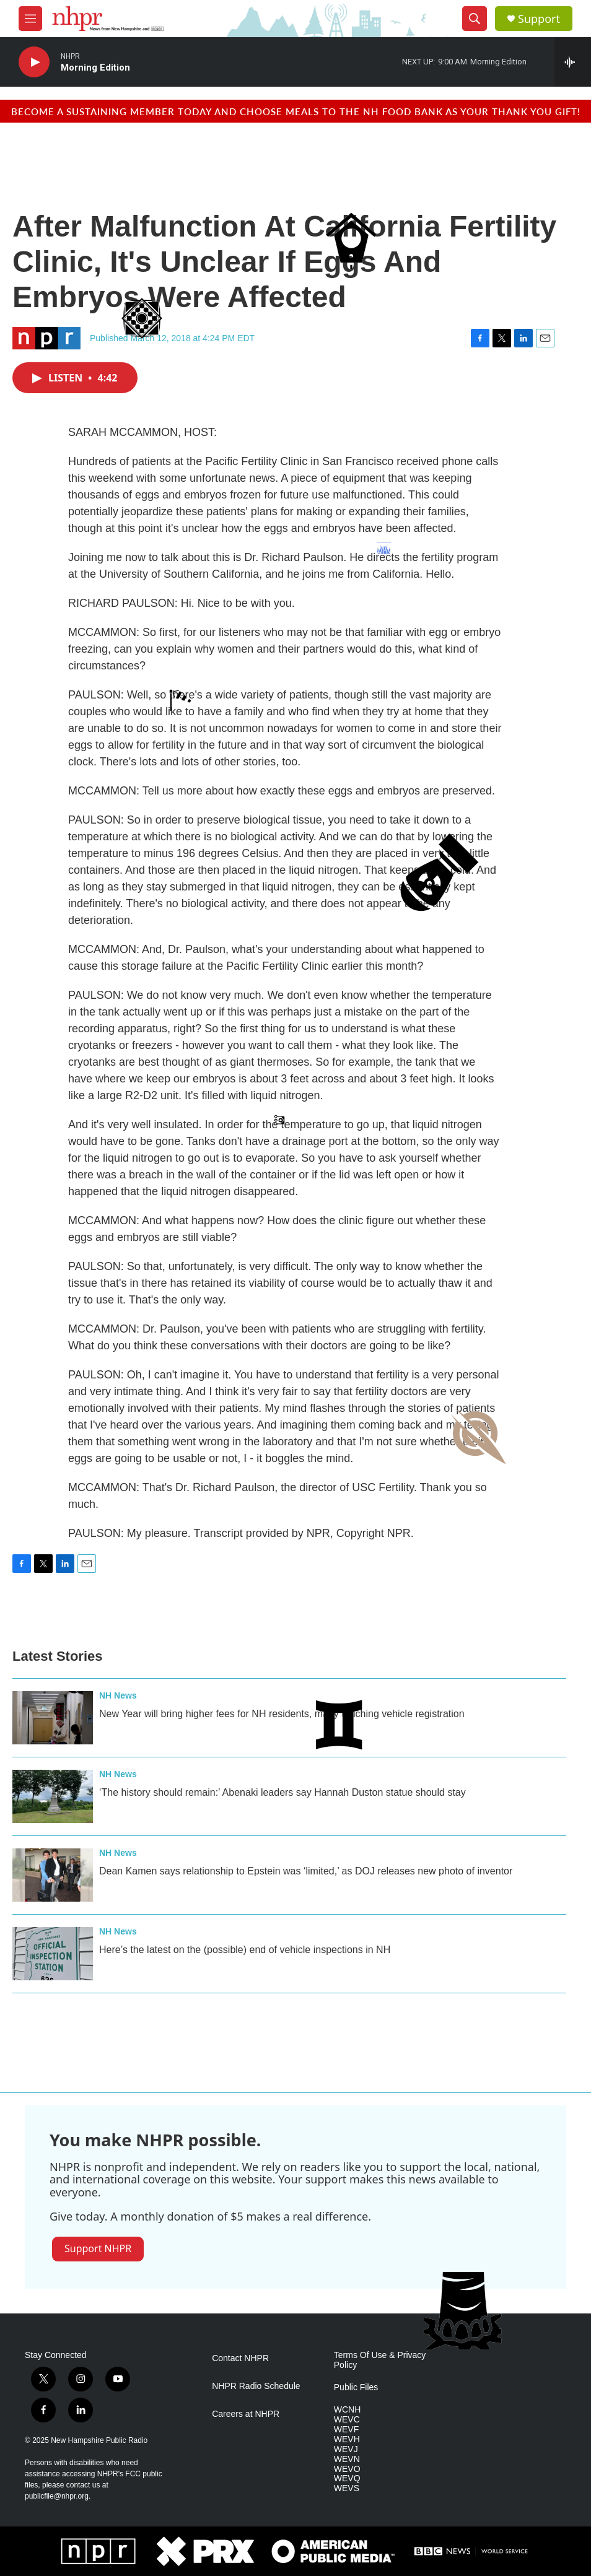 The width and height of the screenshot is (591, 2576). I want to click on access connection or node settings, so click(279, 1120).